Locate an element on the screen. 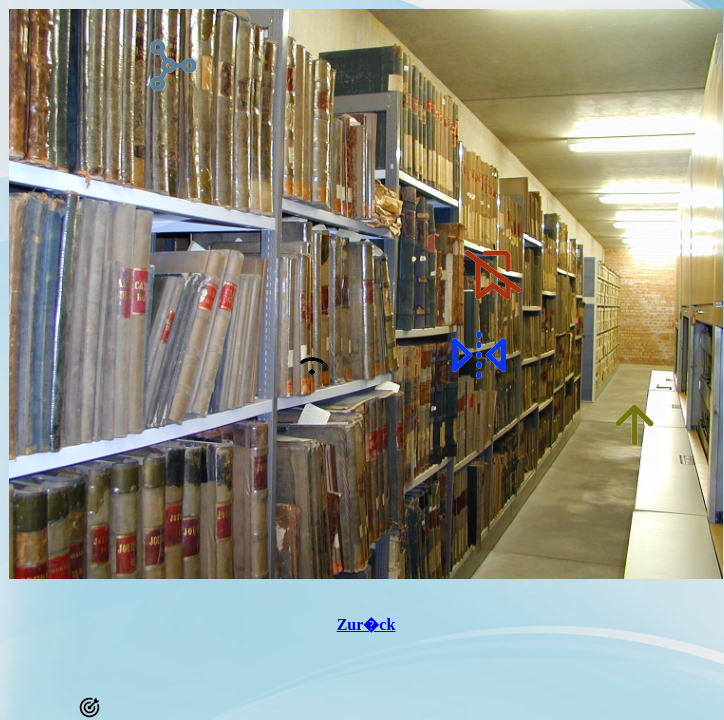  mirror or flip content horizontally is located at coordinates (479, 355).